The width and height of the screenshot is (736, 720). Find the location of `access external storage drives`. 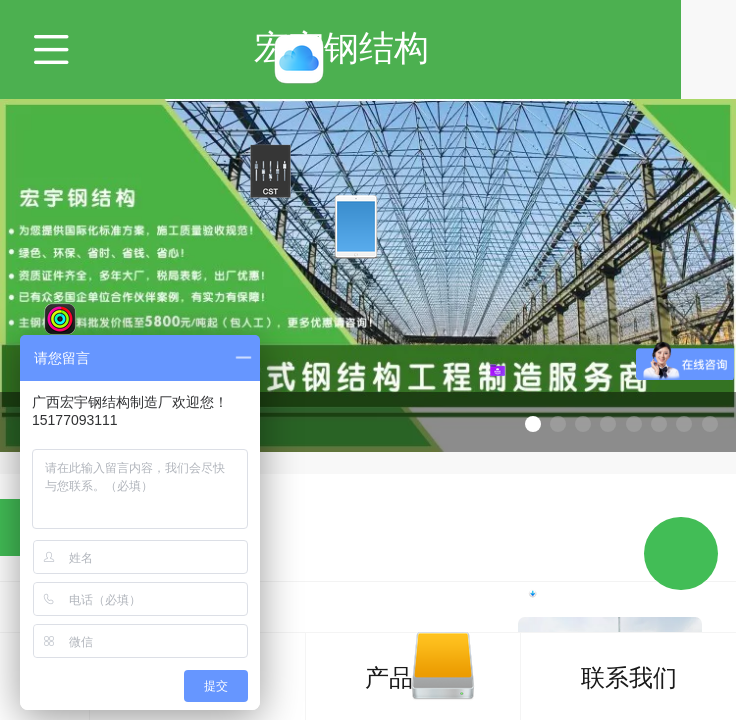

access external storage drives is located at coordinates (443, 667).